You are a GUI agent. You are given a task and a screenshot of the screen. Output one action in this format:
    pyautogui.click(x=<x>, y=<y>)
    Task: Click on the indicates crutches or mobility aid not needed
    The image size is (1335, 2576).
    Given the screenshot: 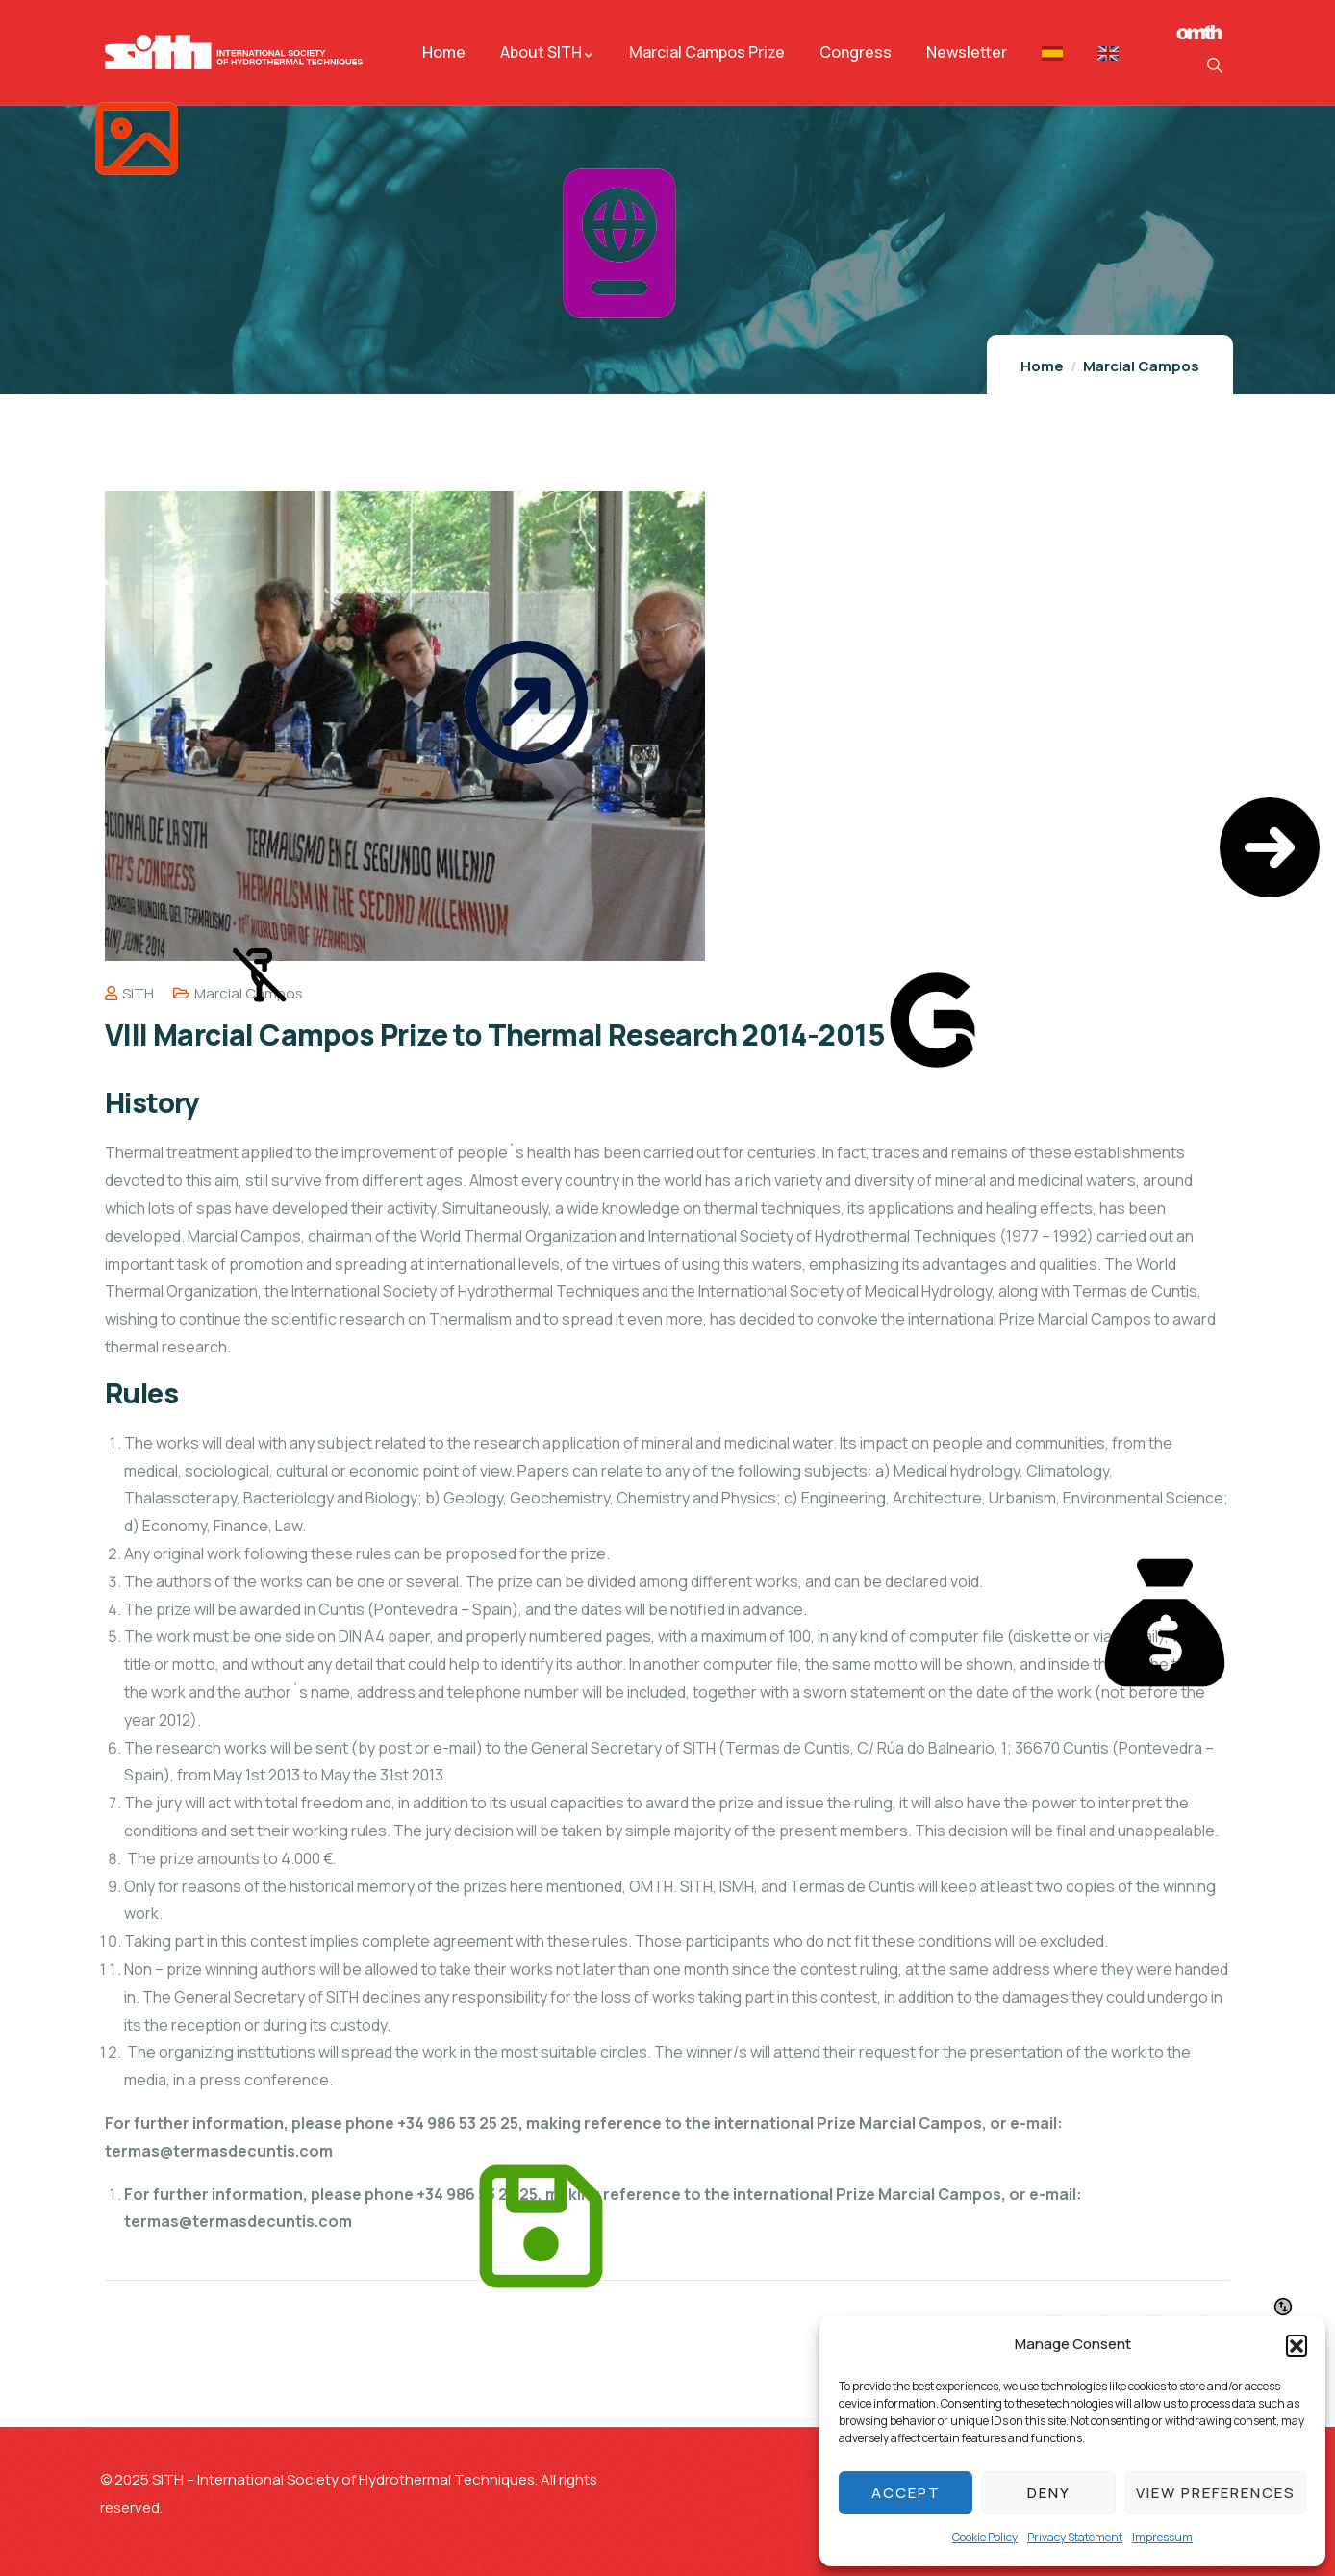 What is the action you would take?
    pyautogui.click(x=259, y=974)
    